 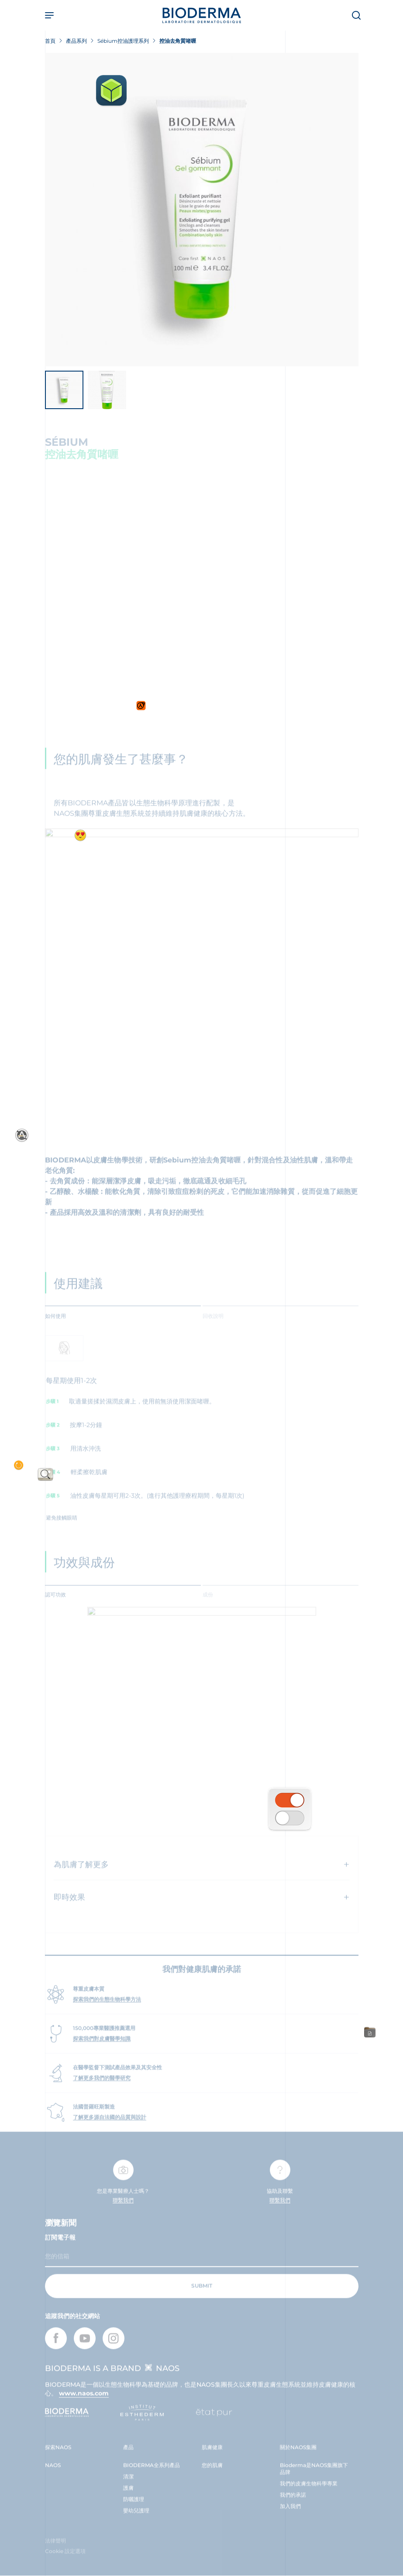 I want to click on open your documents folder, so click(x=370, y=2032).